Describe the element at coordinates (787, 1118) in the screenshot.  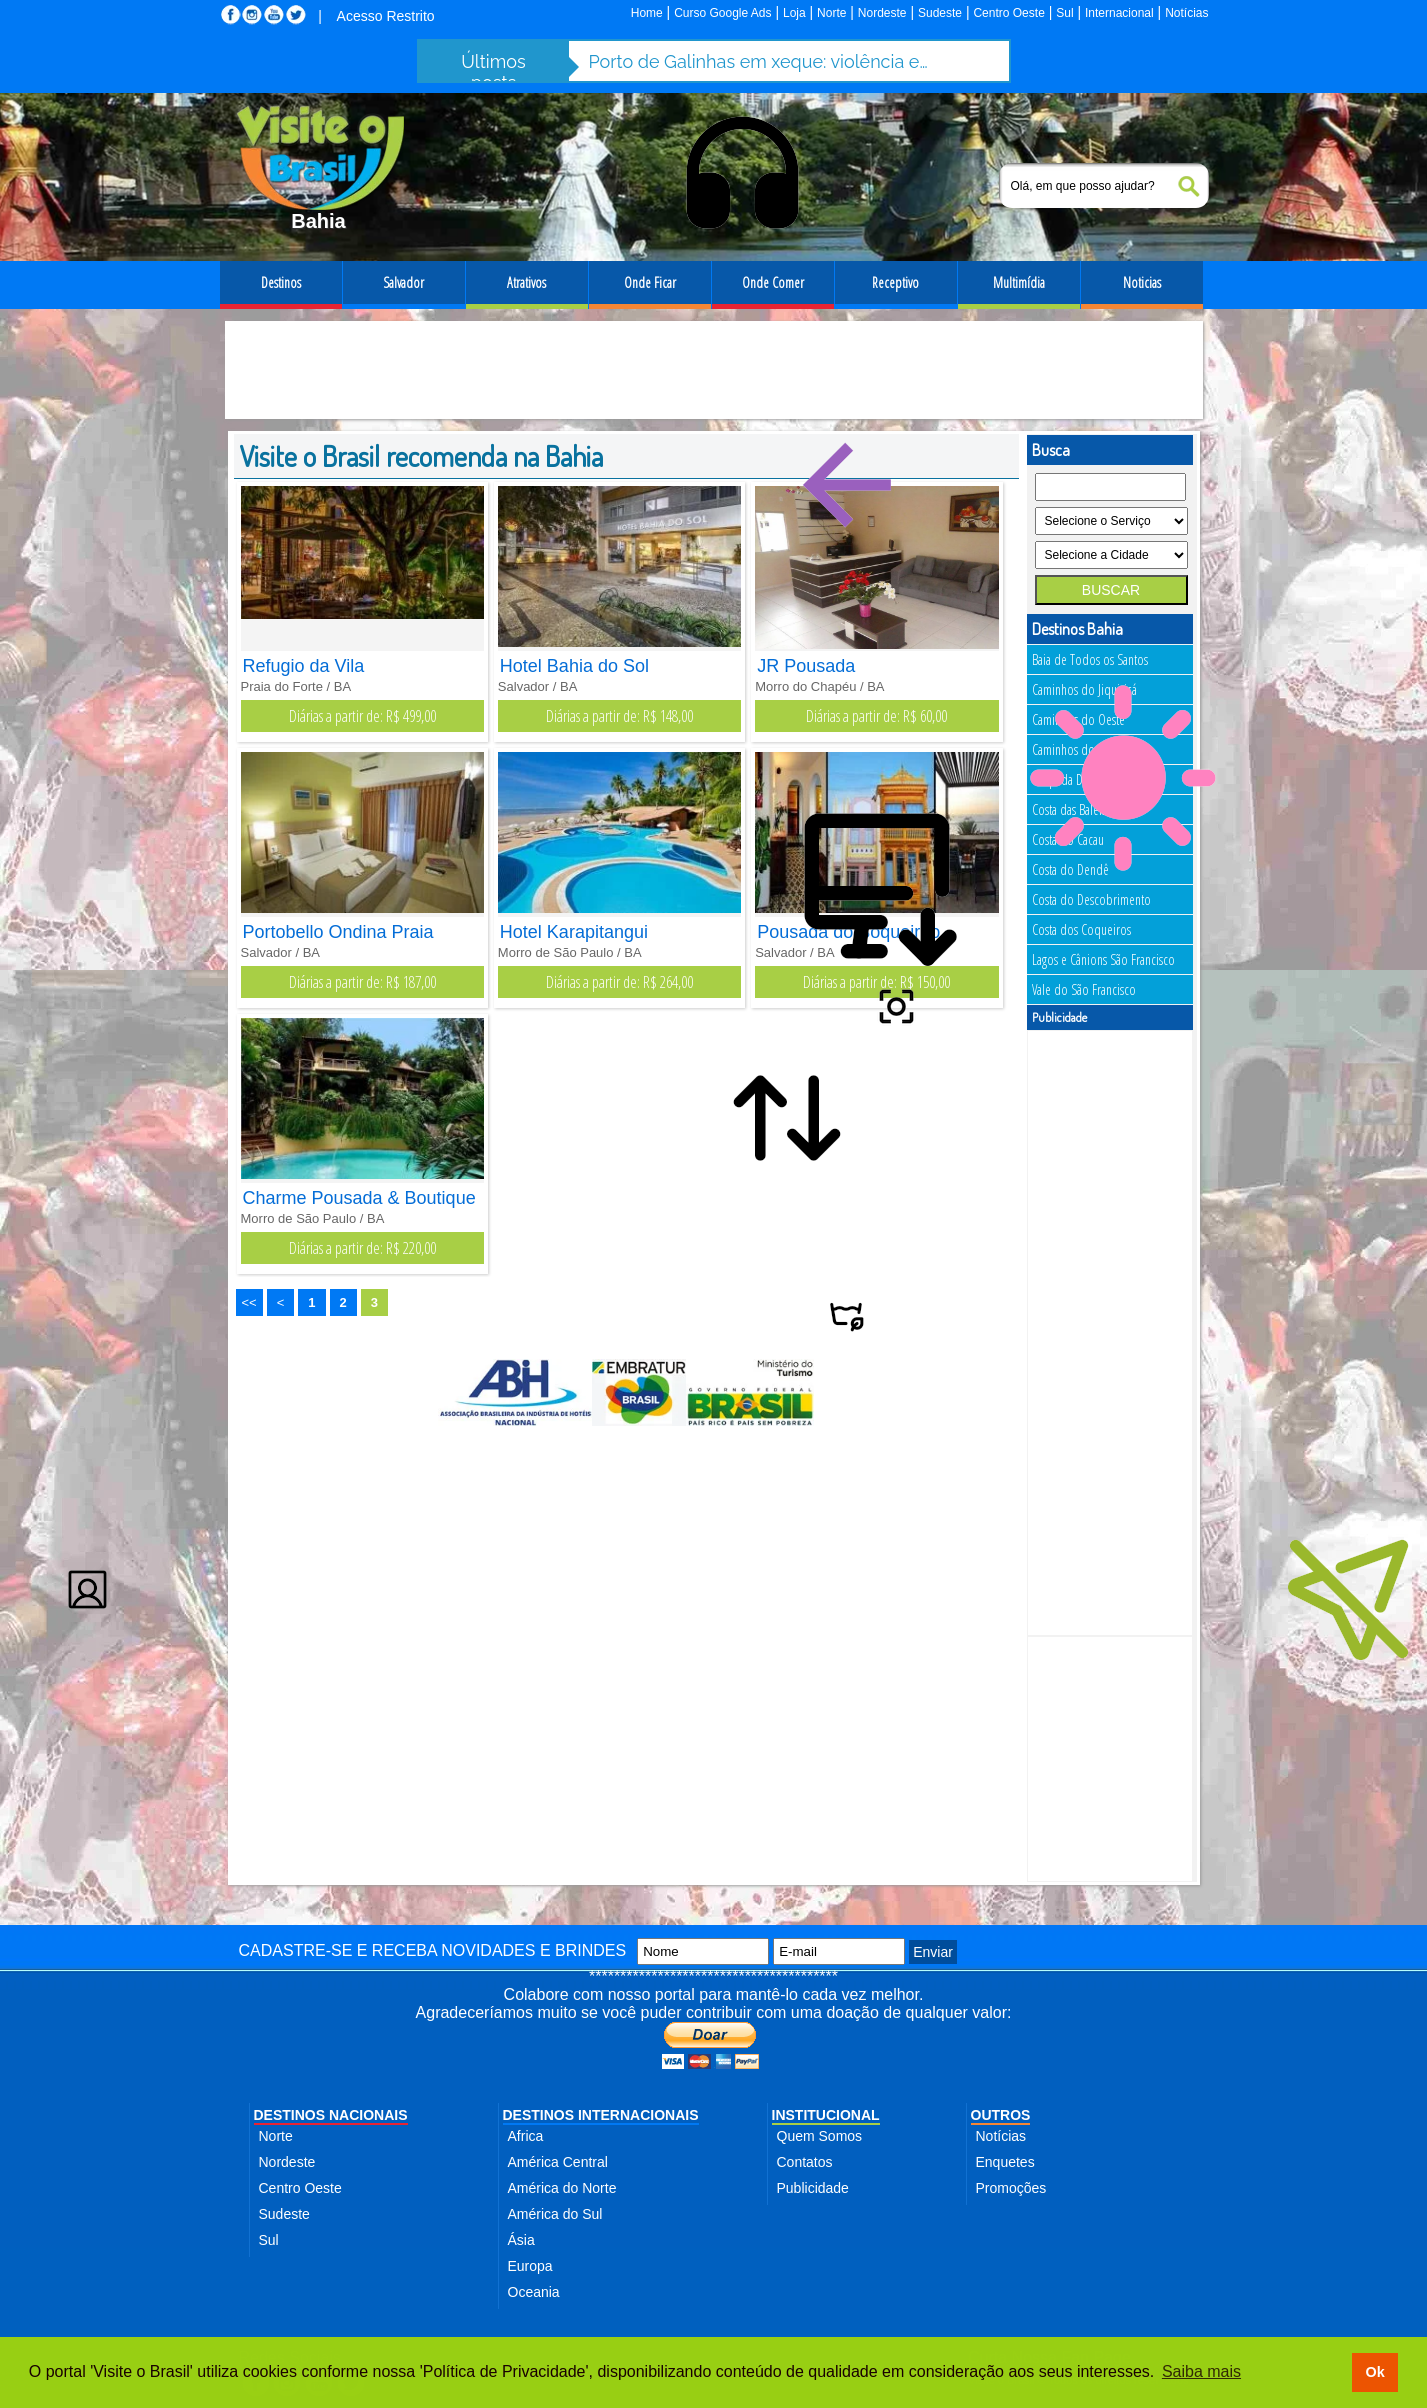
I see `sort items in ascending or descending order` at that location.